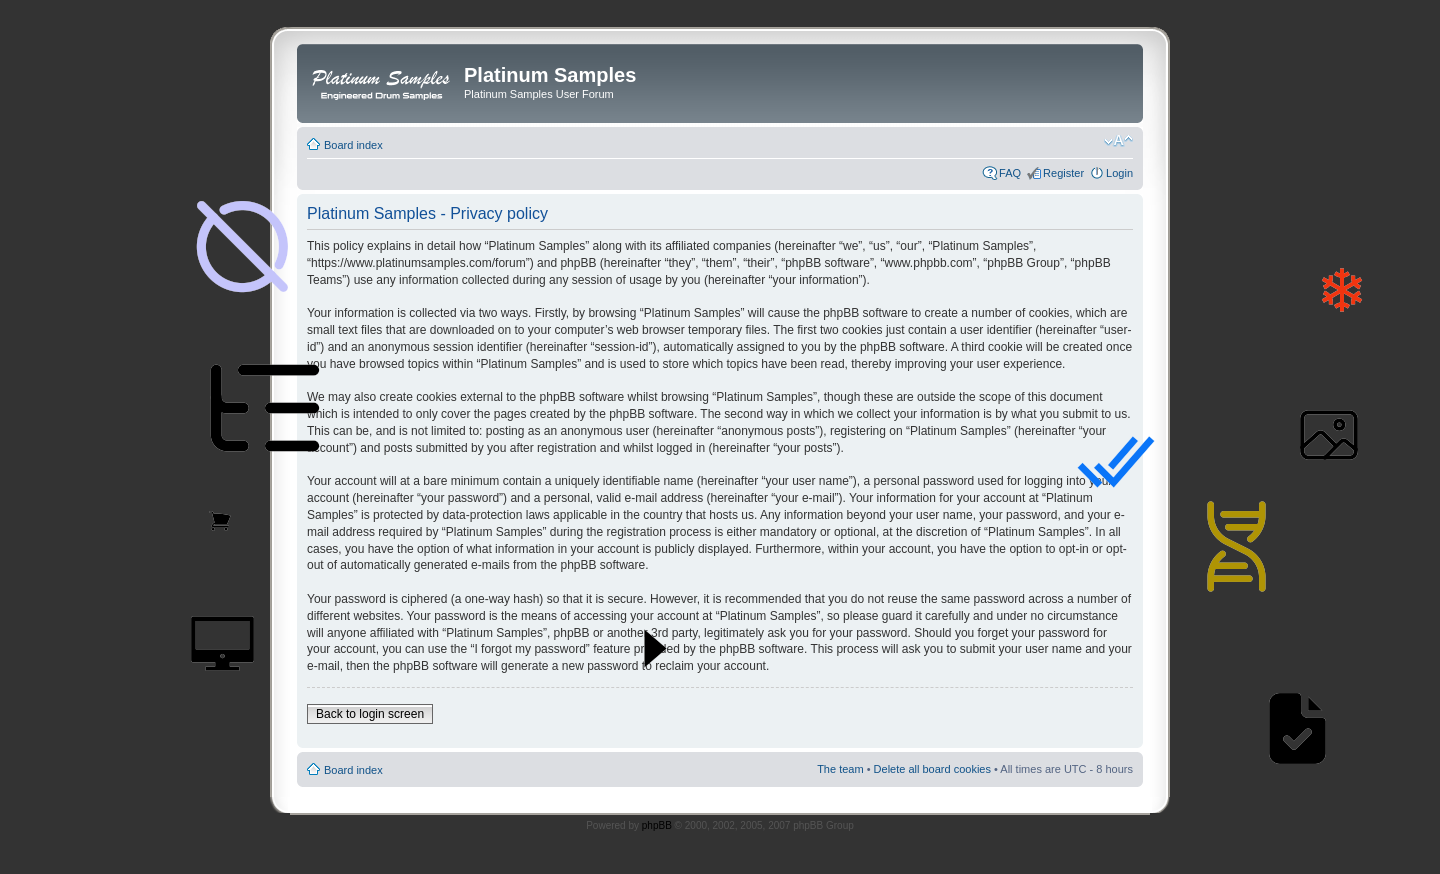  I want to click on view image or photo, so click(1329, 435).